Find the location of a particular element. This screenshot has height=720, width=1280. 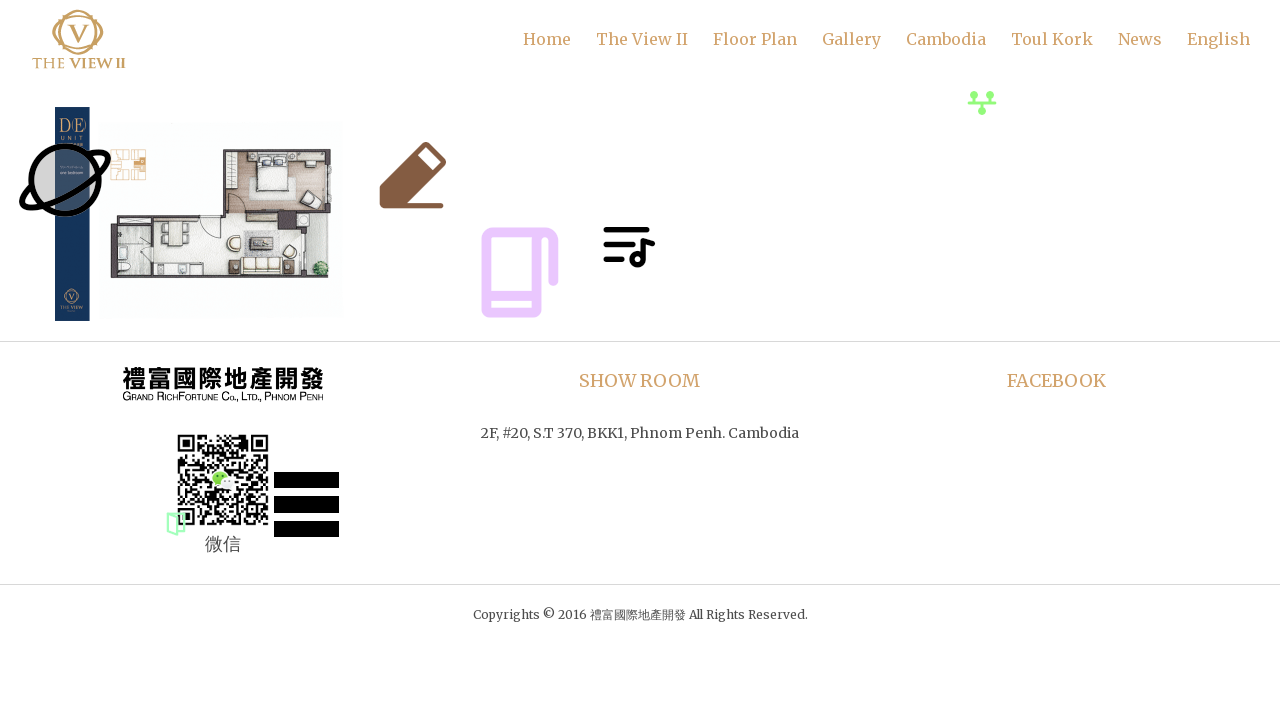

explore global or worldwide content is located at coordinates (65, 180).